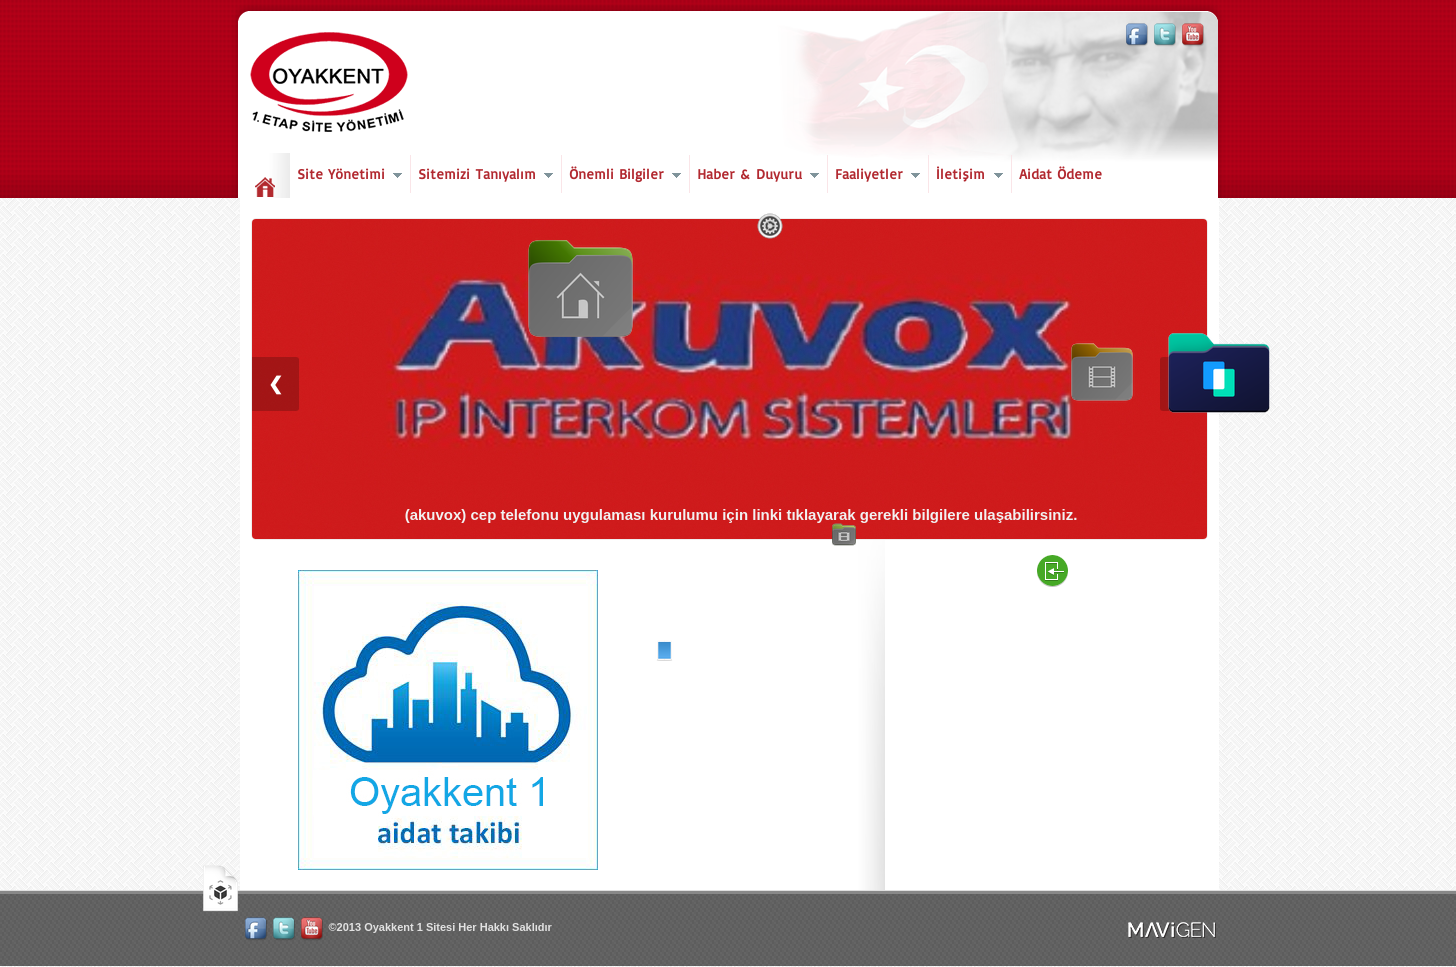 The height and width of the screenshot is (967, 1456). Describe the element at coordinates (220, 889) in the screenshot. I see `open a 3D reality file or AR content` at that location.